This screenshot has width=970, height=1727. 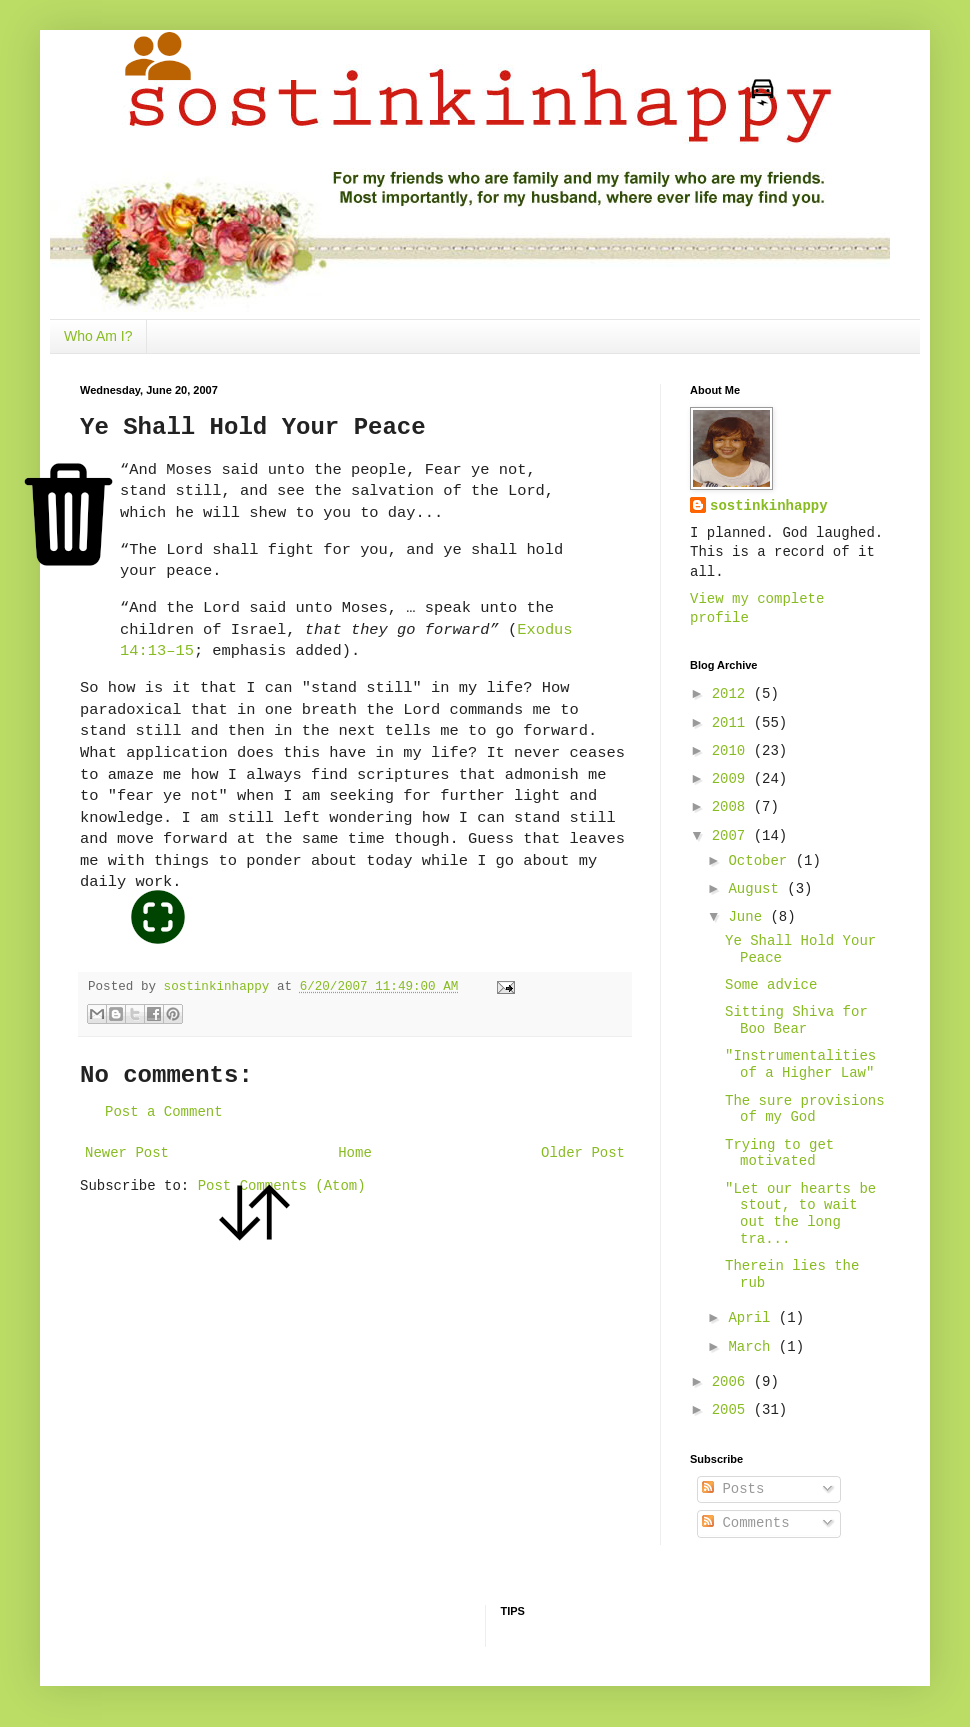 I want to click on delete selected item, so click(x=68, y=514).